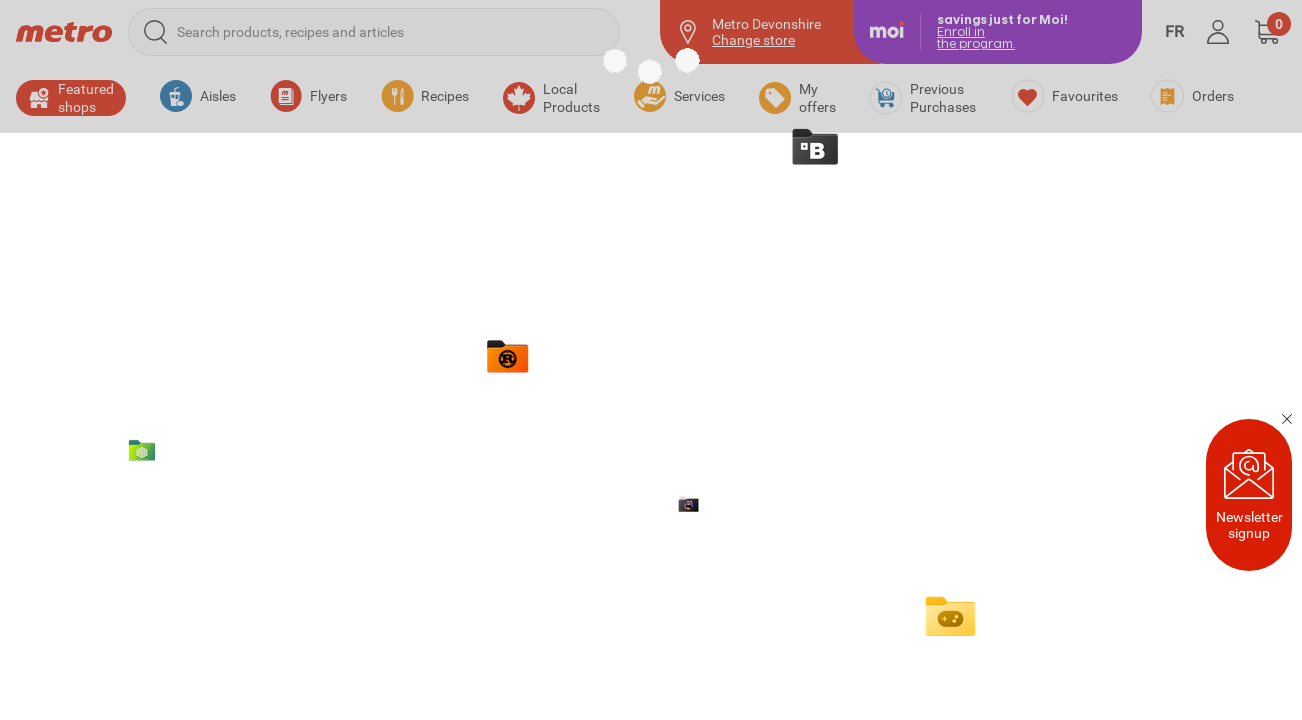  Describe the element at coordinates (950, 617) in the screenshot. I see `open your games folder` at that location.